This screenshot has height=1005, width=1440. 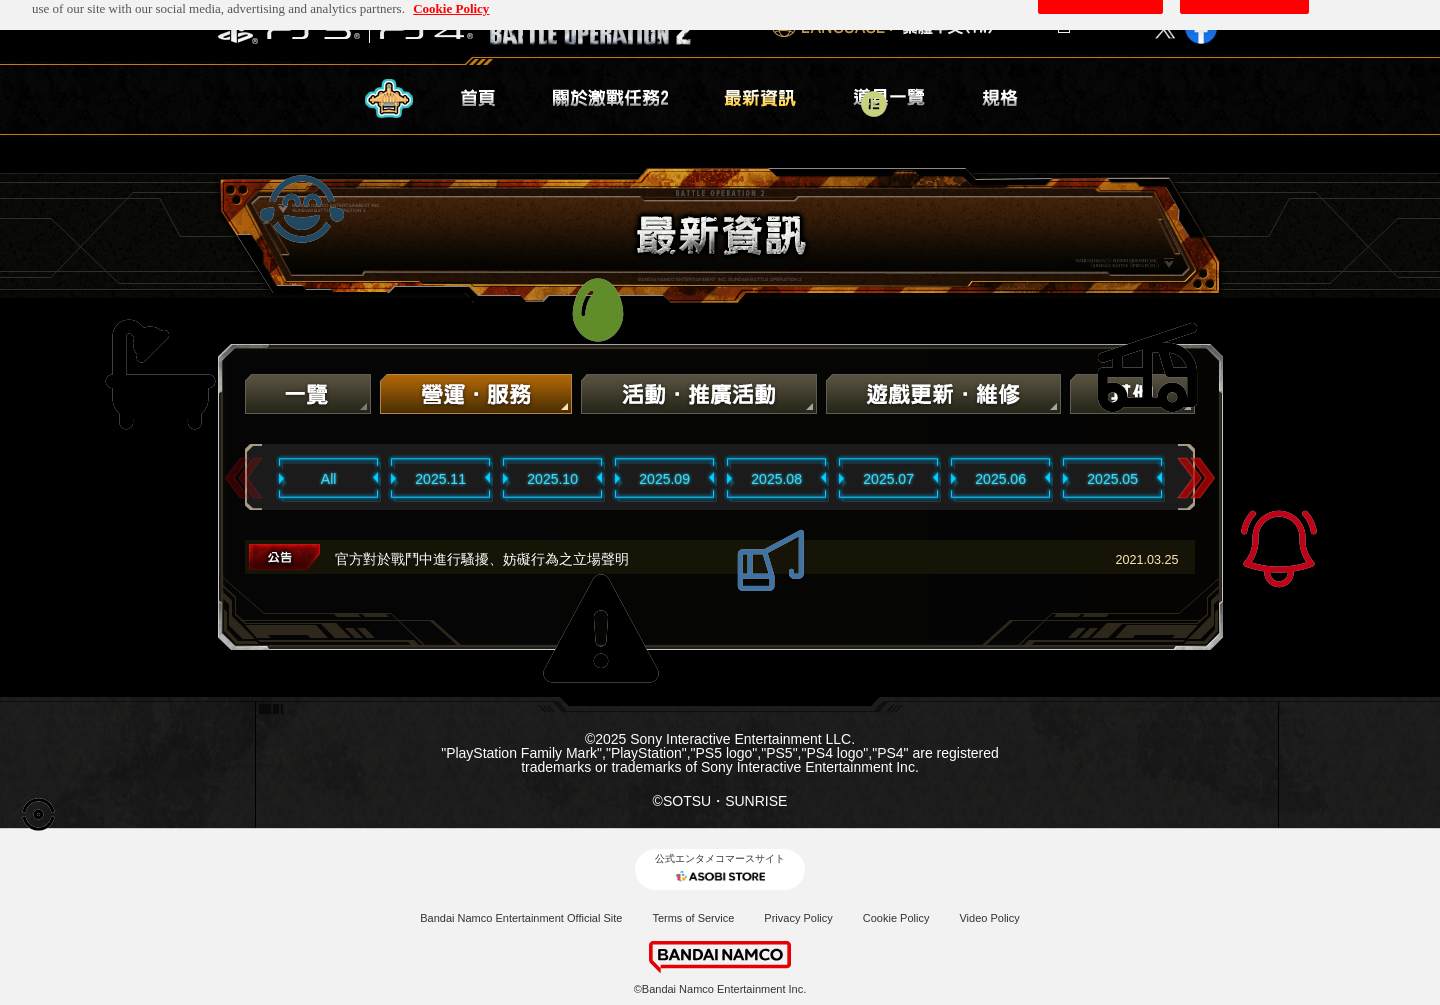 What do you see at coordinates (1147, 372) in the screenshot?
I see `indicates emergency services or fire department` at bounding box center [1147, 372].